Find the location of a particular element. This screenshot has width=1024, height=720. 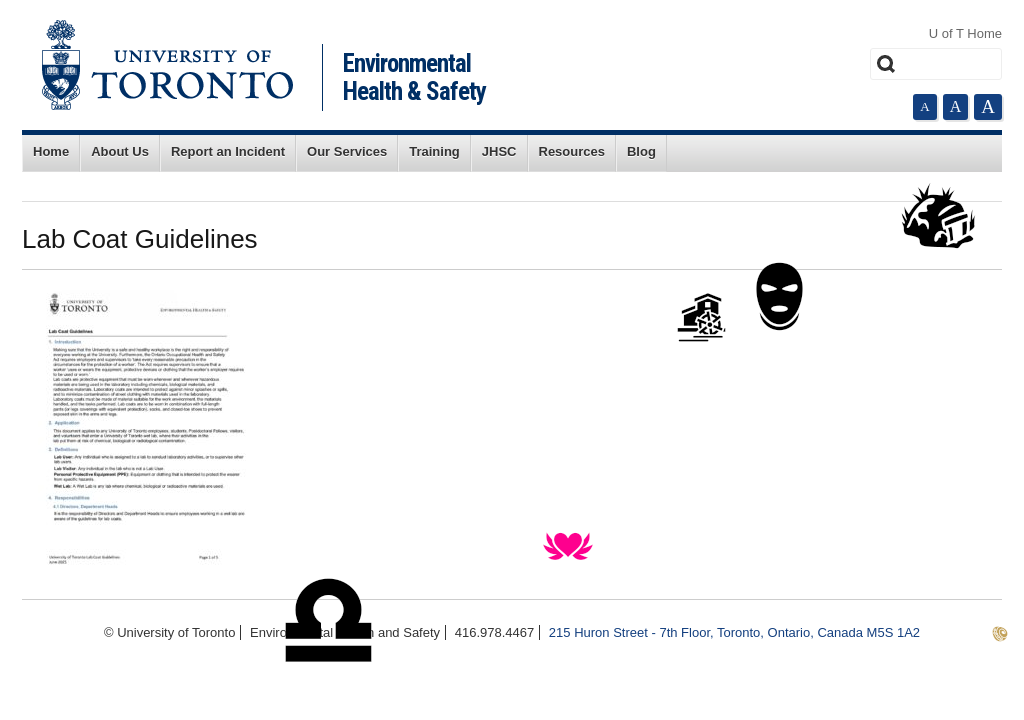

decorative shell item in a crafting game is located at coordinates (1000, 634).